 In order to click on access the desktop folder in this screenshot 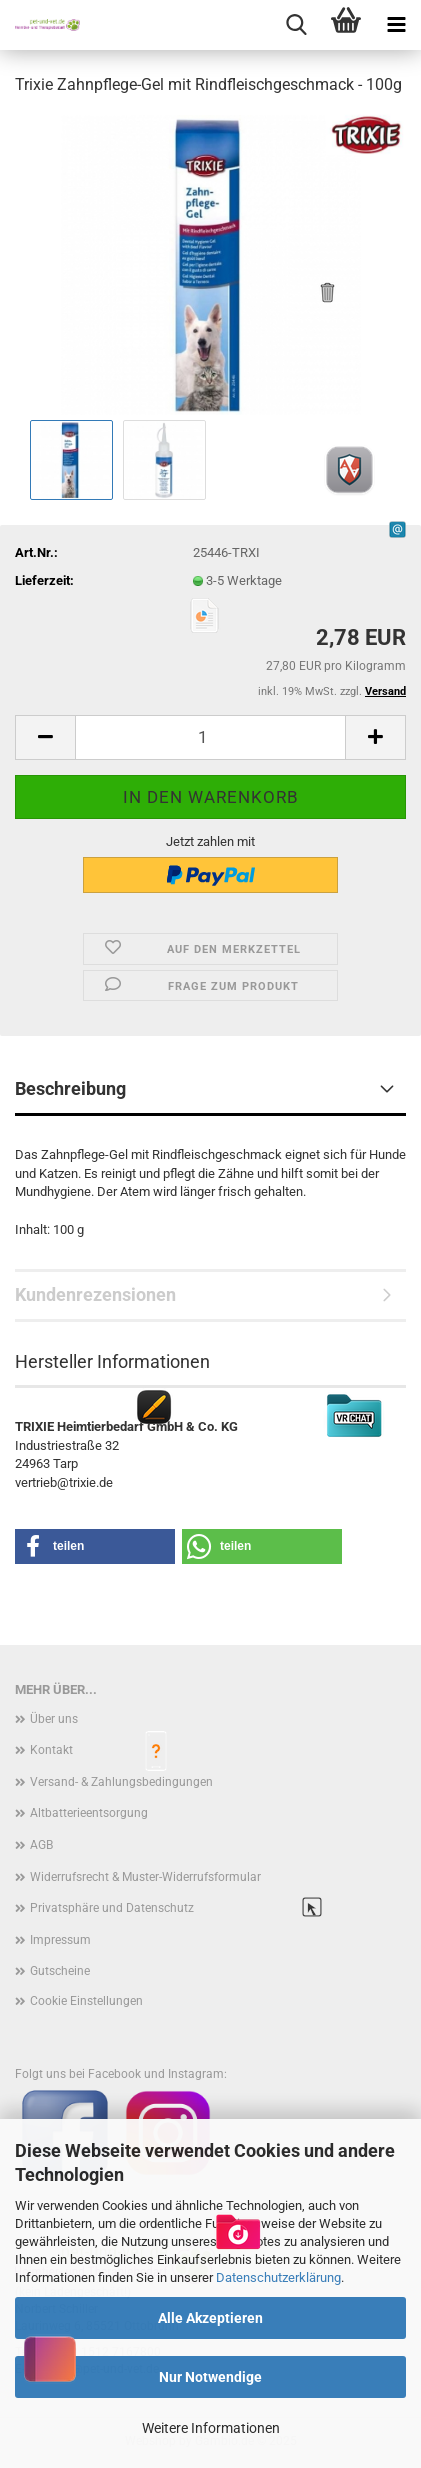, I will do `click(50, 2358)`.